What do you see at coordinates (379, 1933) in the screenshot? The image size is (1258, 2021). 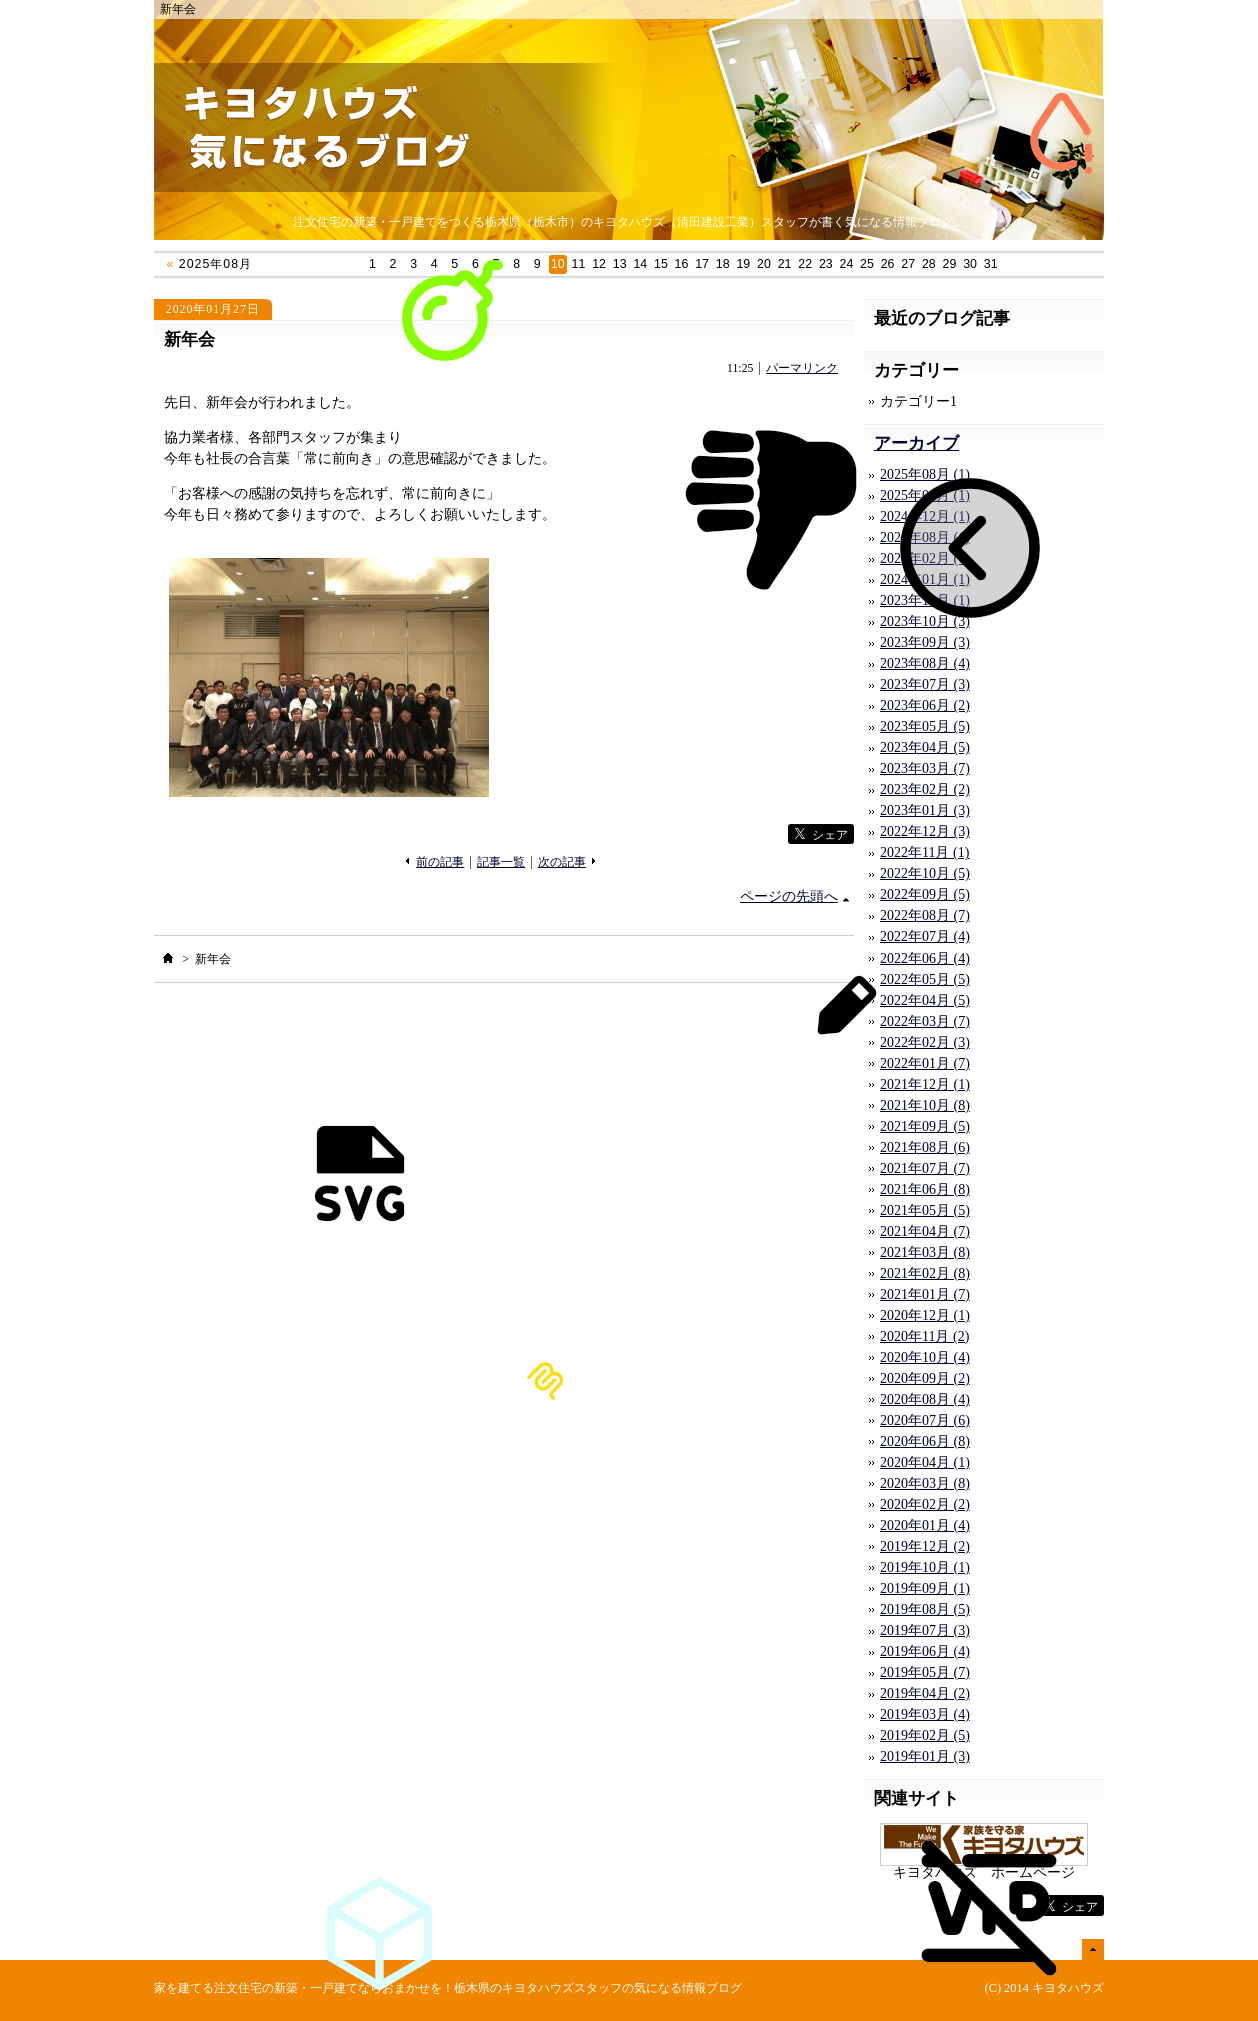 I see `view 3D model or object` at bounding box center [379, 1933].